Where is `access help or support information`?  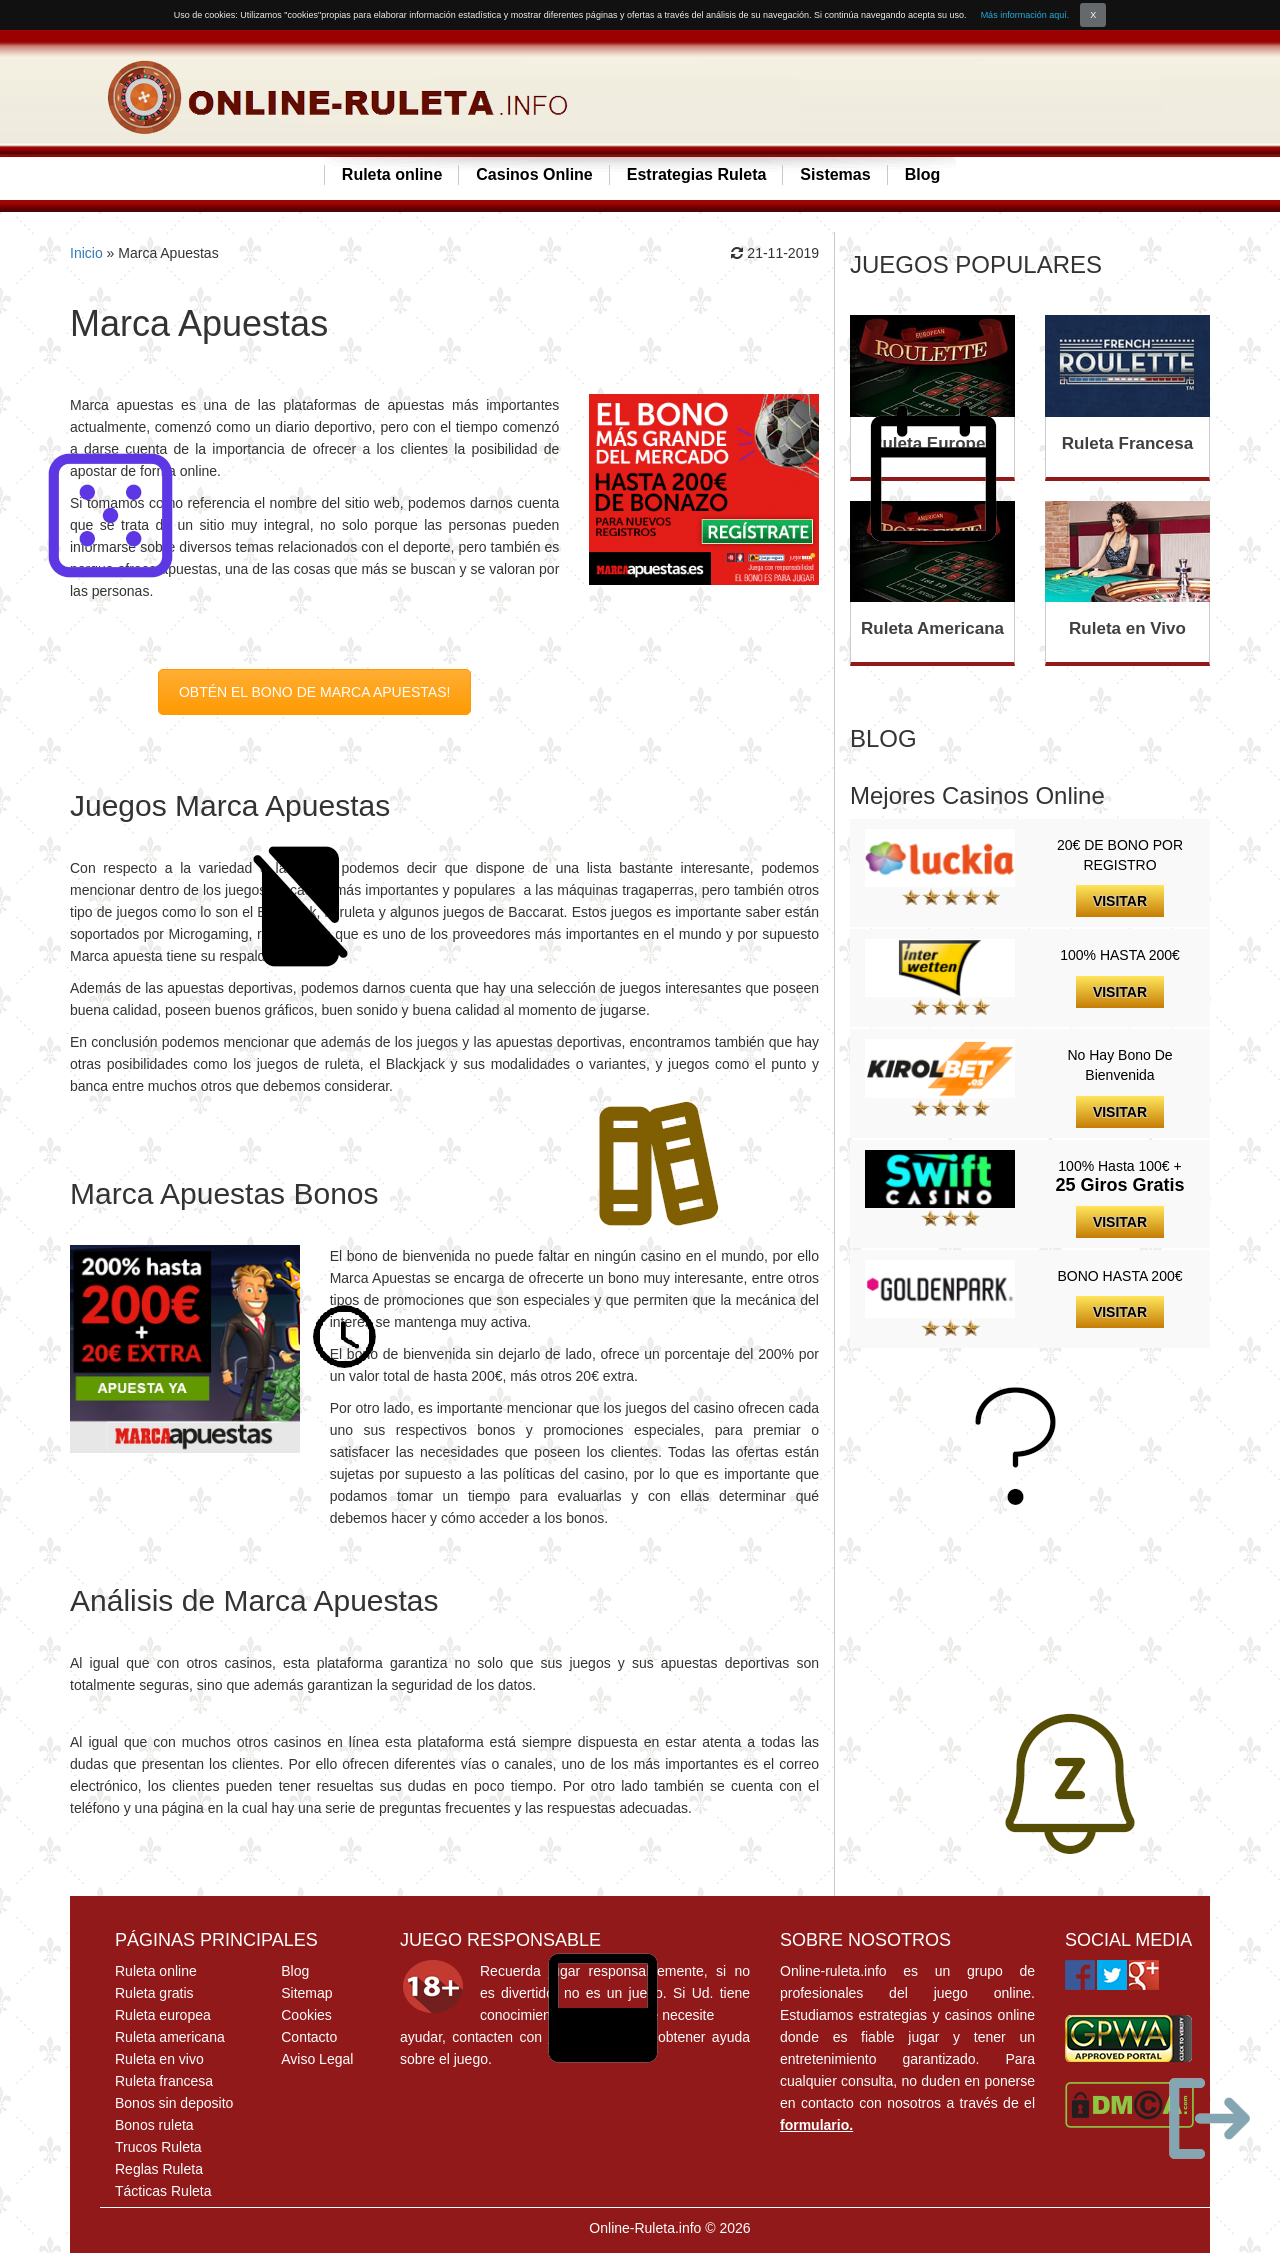
access help or support information is located at coordinates (1015, 1443).